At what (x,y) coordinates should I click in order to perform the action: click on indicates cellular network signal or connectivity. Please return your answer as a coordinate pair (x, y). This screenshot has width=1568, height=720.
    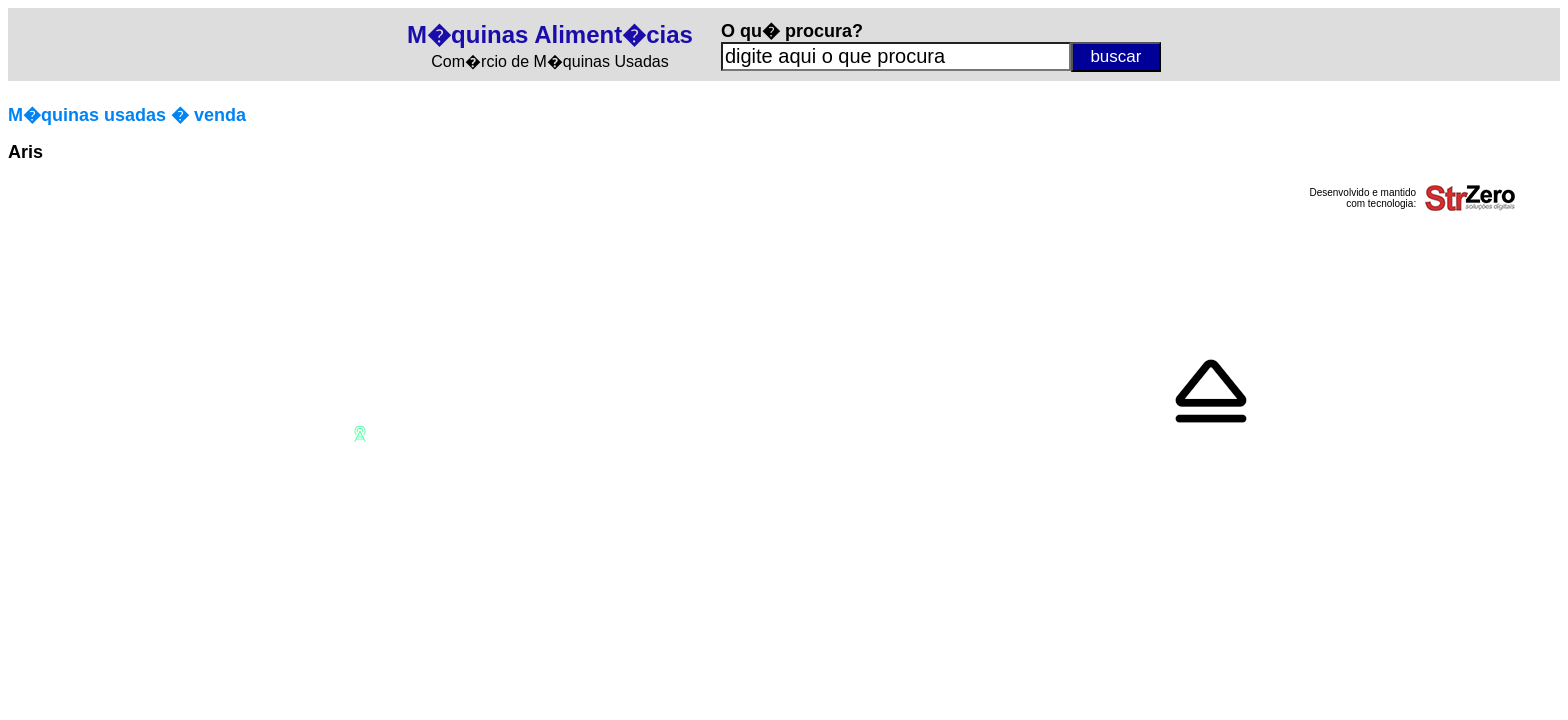
    Looking at the image, I should click on (360, 434).